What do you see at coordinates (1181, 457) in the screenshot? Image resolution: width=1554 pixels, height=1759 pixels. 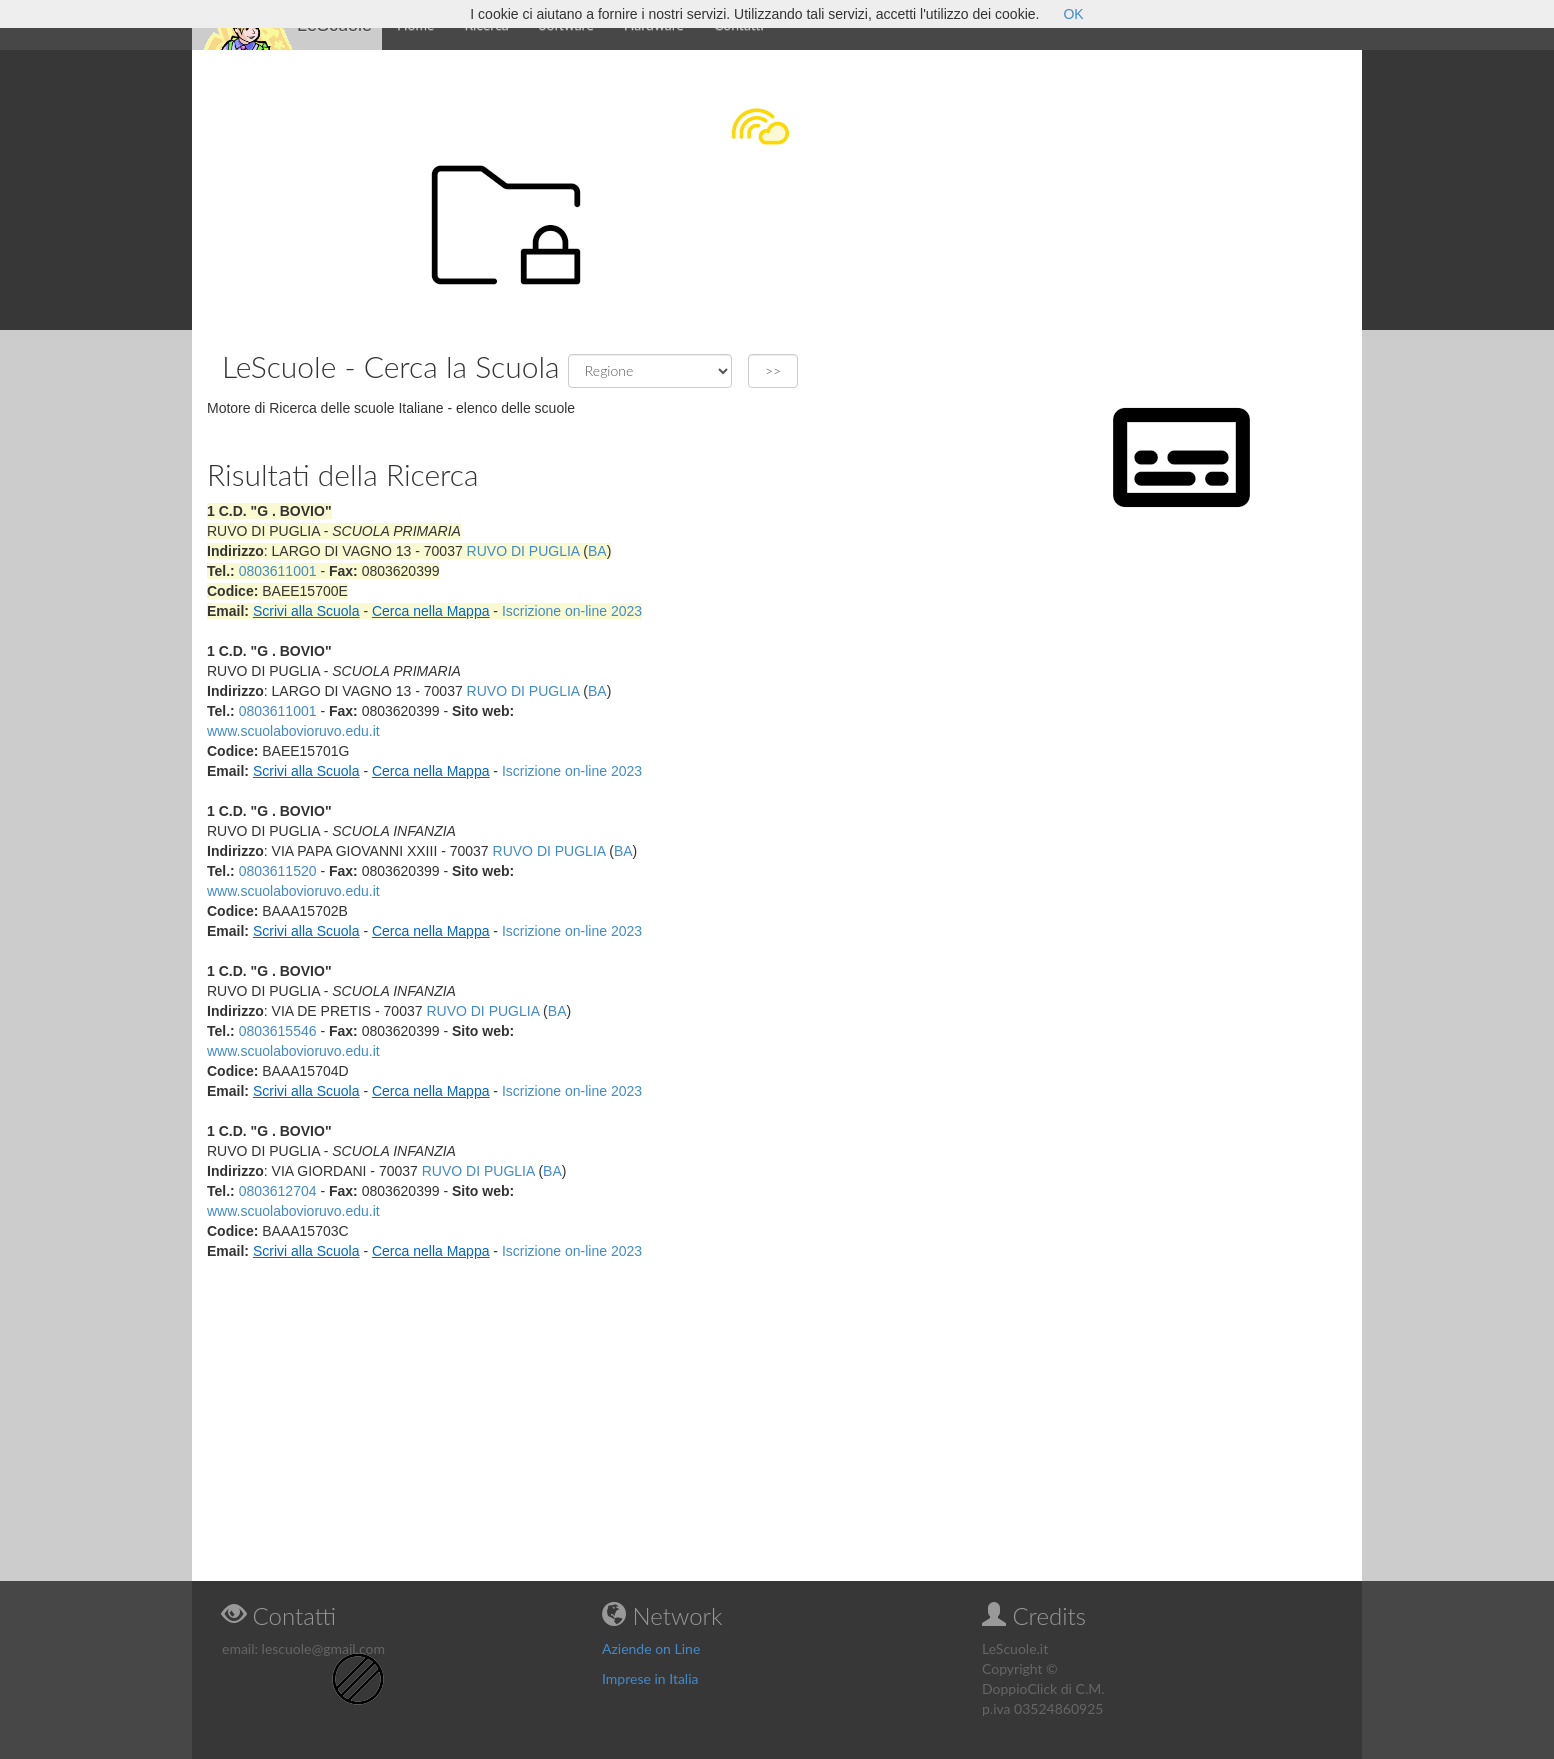 I see `enable or disable subtitles` at bounding box center [1181, 457].